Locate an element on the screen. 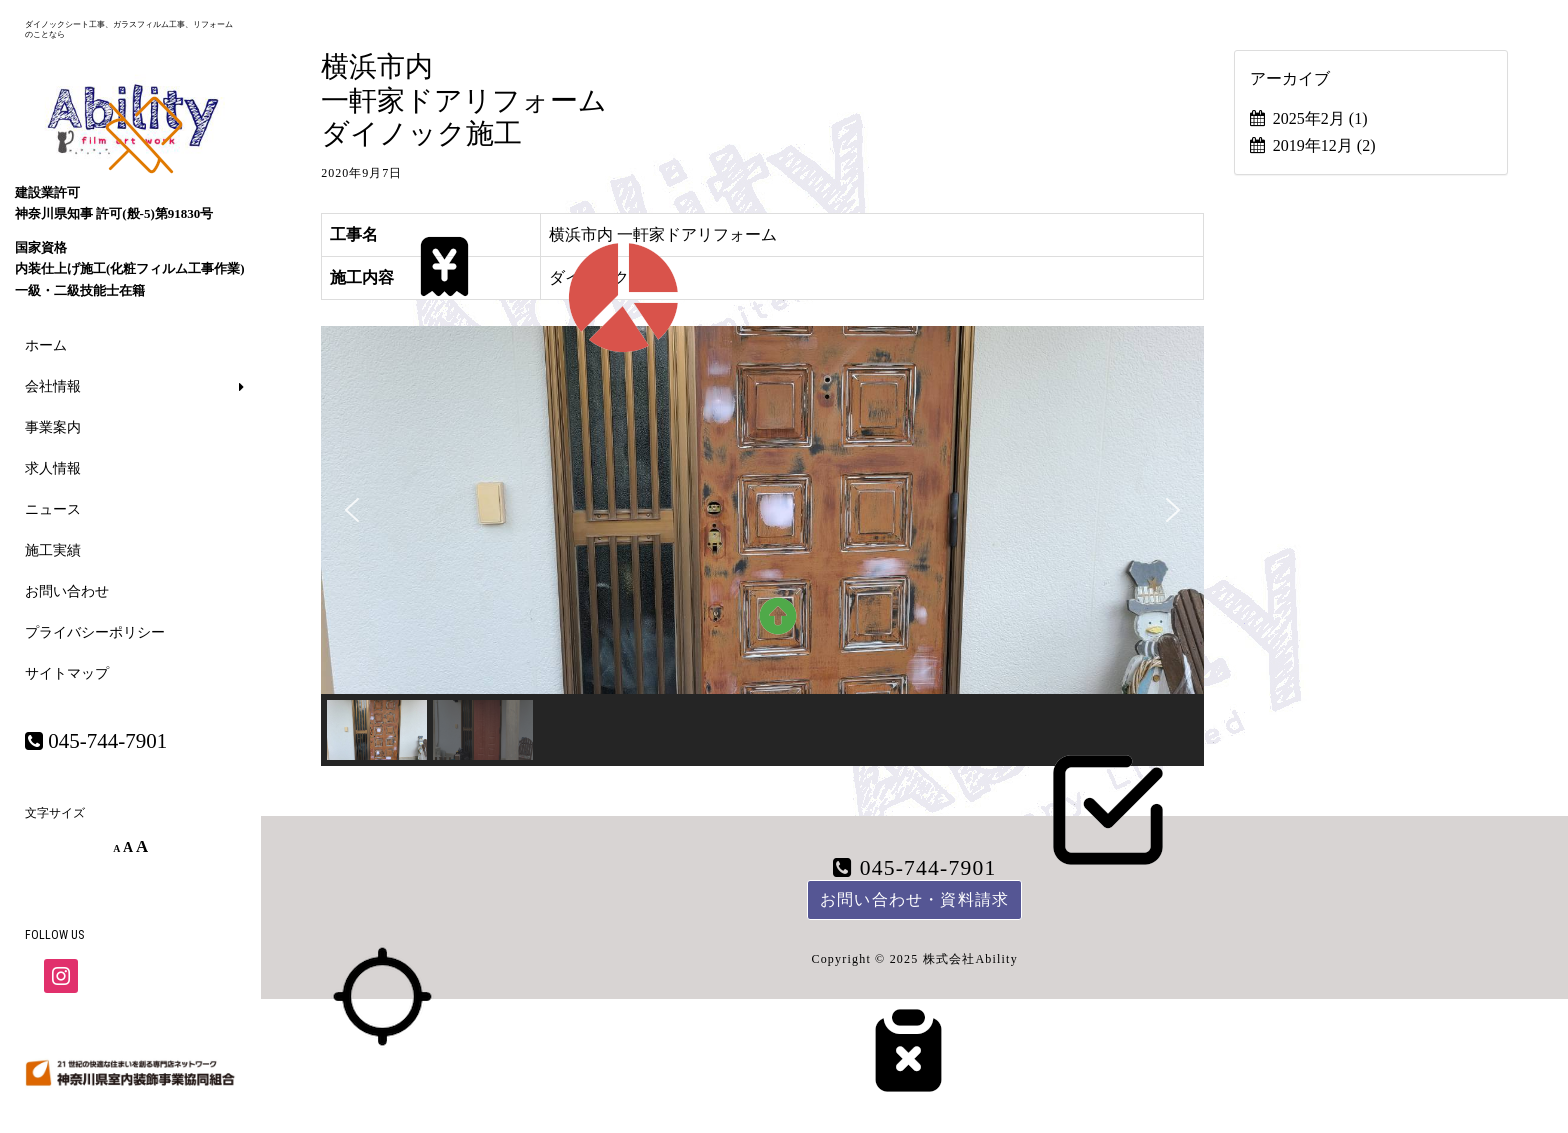 Image resolution: width=1568 pixels, height=1133 pixels. view pie chart analytics is located at coordinates (623, 297).